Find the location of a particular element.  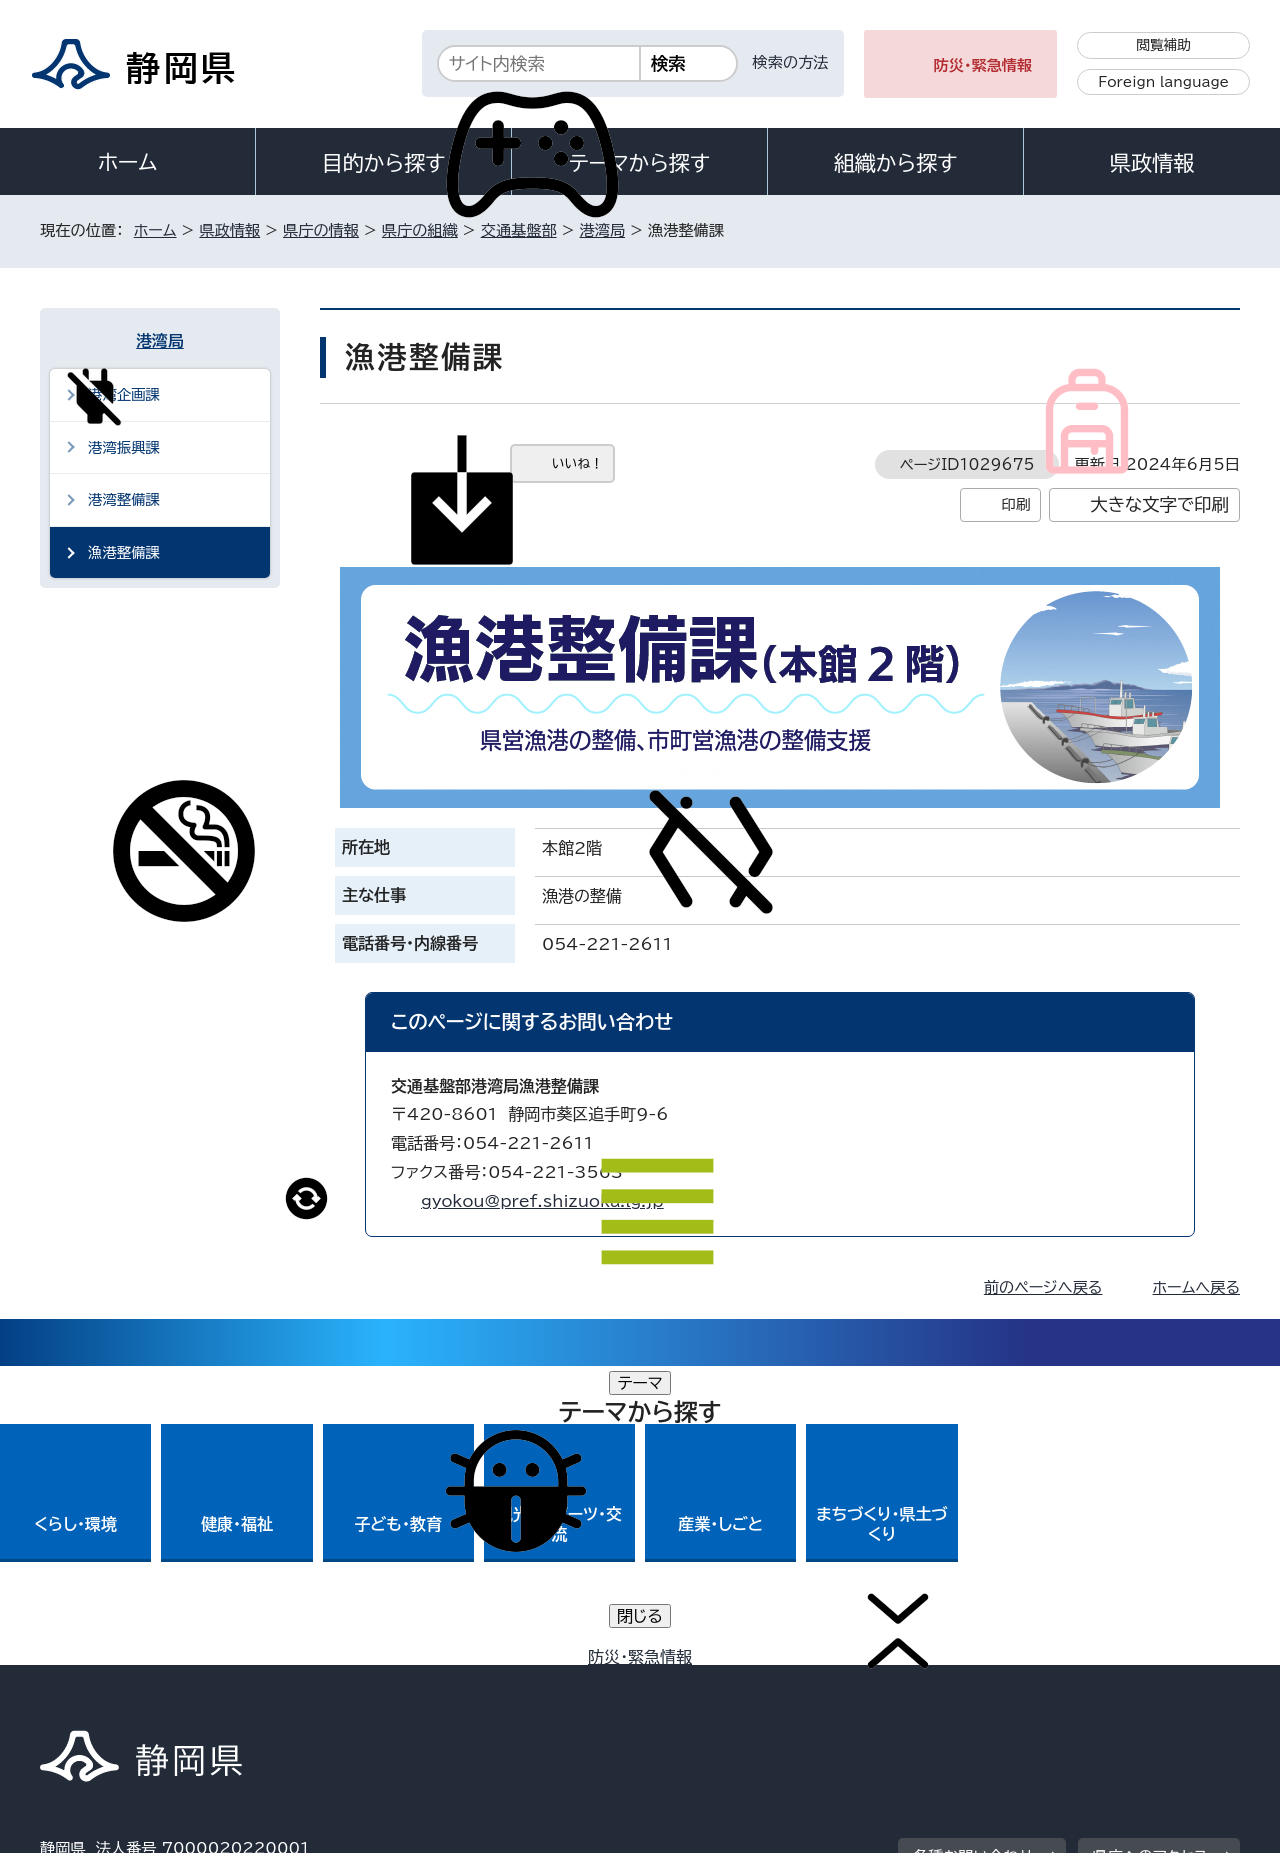

report a bug or issue is located at coordinates (516, 1491).